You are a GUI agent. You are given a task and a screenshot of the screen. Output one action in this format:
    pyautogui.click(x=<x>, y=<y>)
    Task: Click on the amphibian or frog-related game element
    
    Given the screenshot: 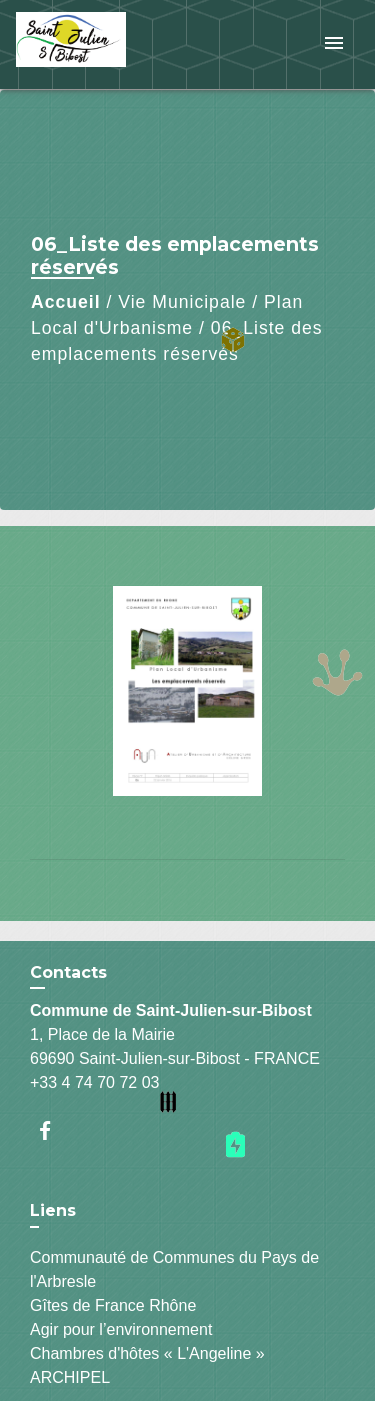 What is the action you would take?
    pyautogui.click(x=337, y=672)
    